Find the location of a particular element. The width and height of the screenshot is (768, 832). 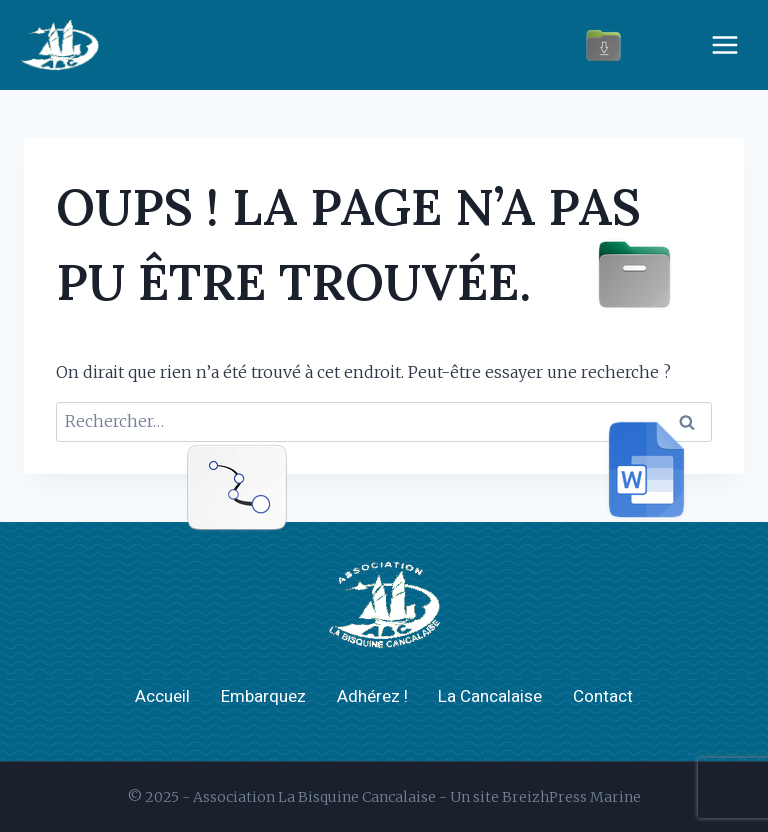

open your downloads folder is located at coordinates (603, 45).